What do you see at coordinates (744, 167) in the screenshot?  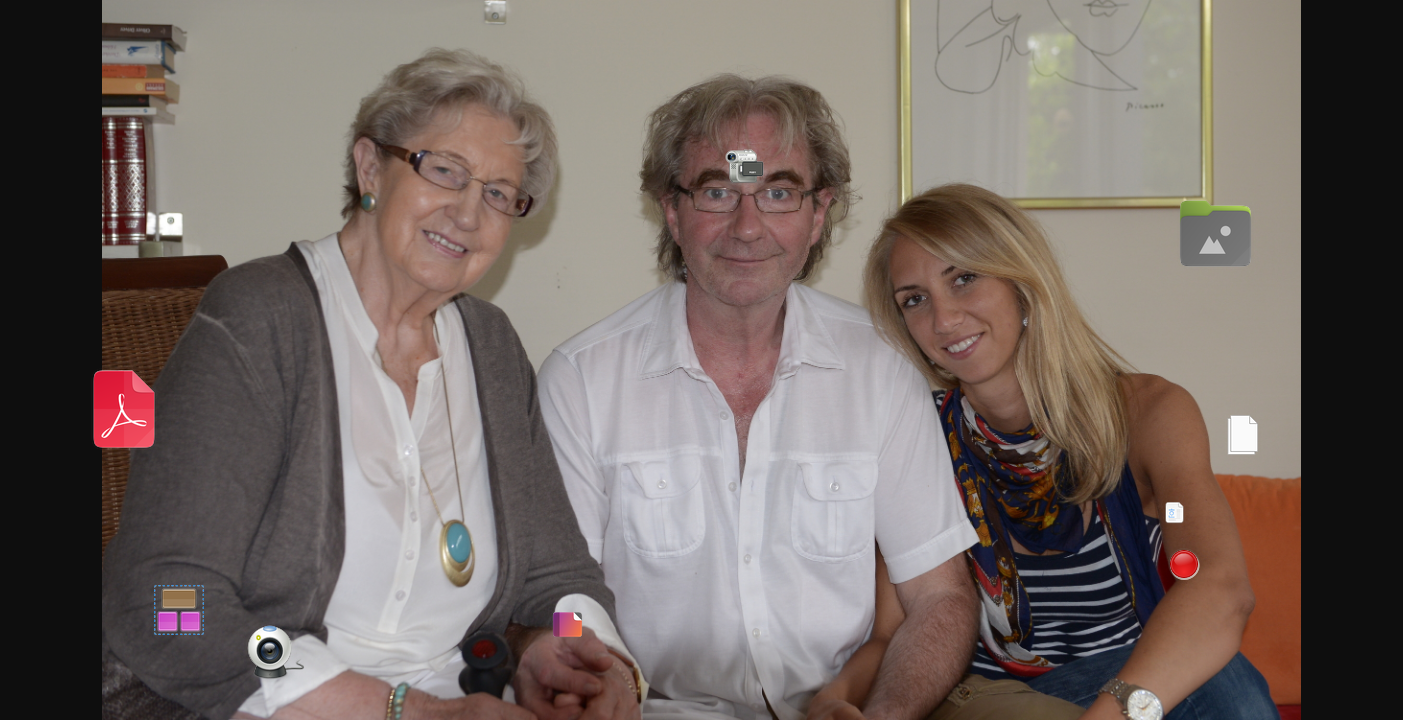 I see `access video camera device settings` at bounding box center [744, 167].